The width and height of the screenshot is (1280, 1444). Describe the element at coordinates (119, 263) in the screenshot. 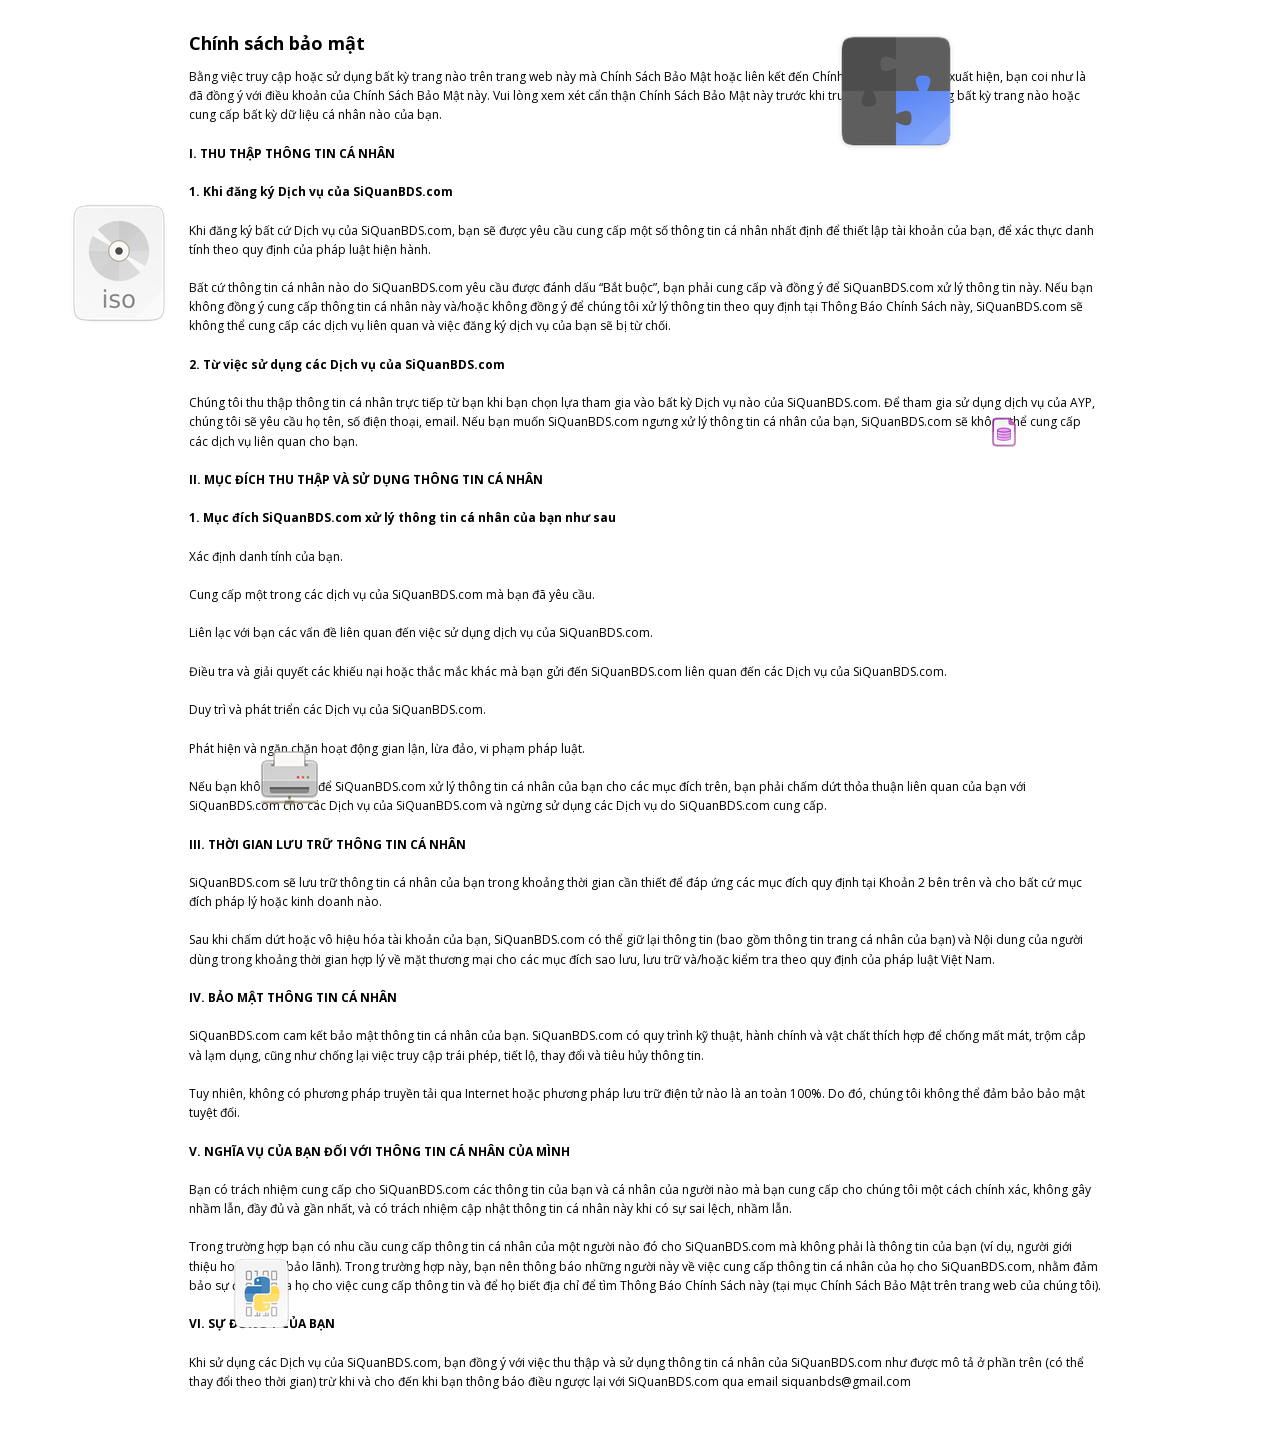

I see `a CD/DVD disc image file (ISO format)` at that location.